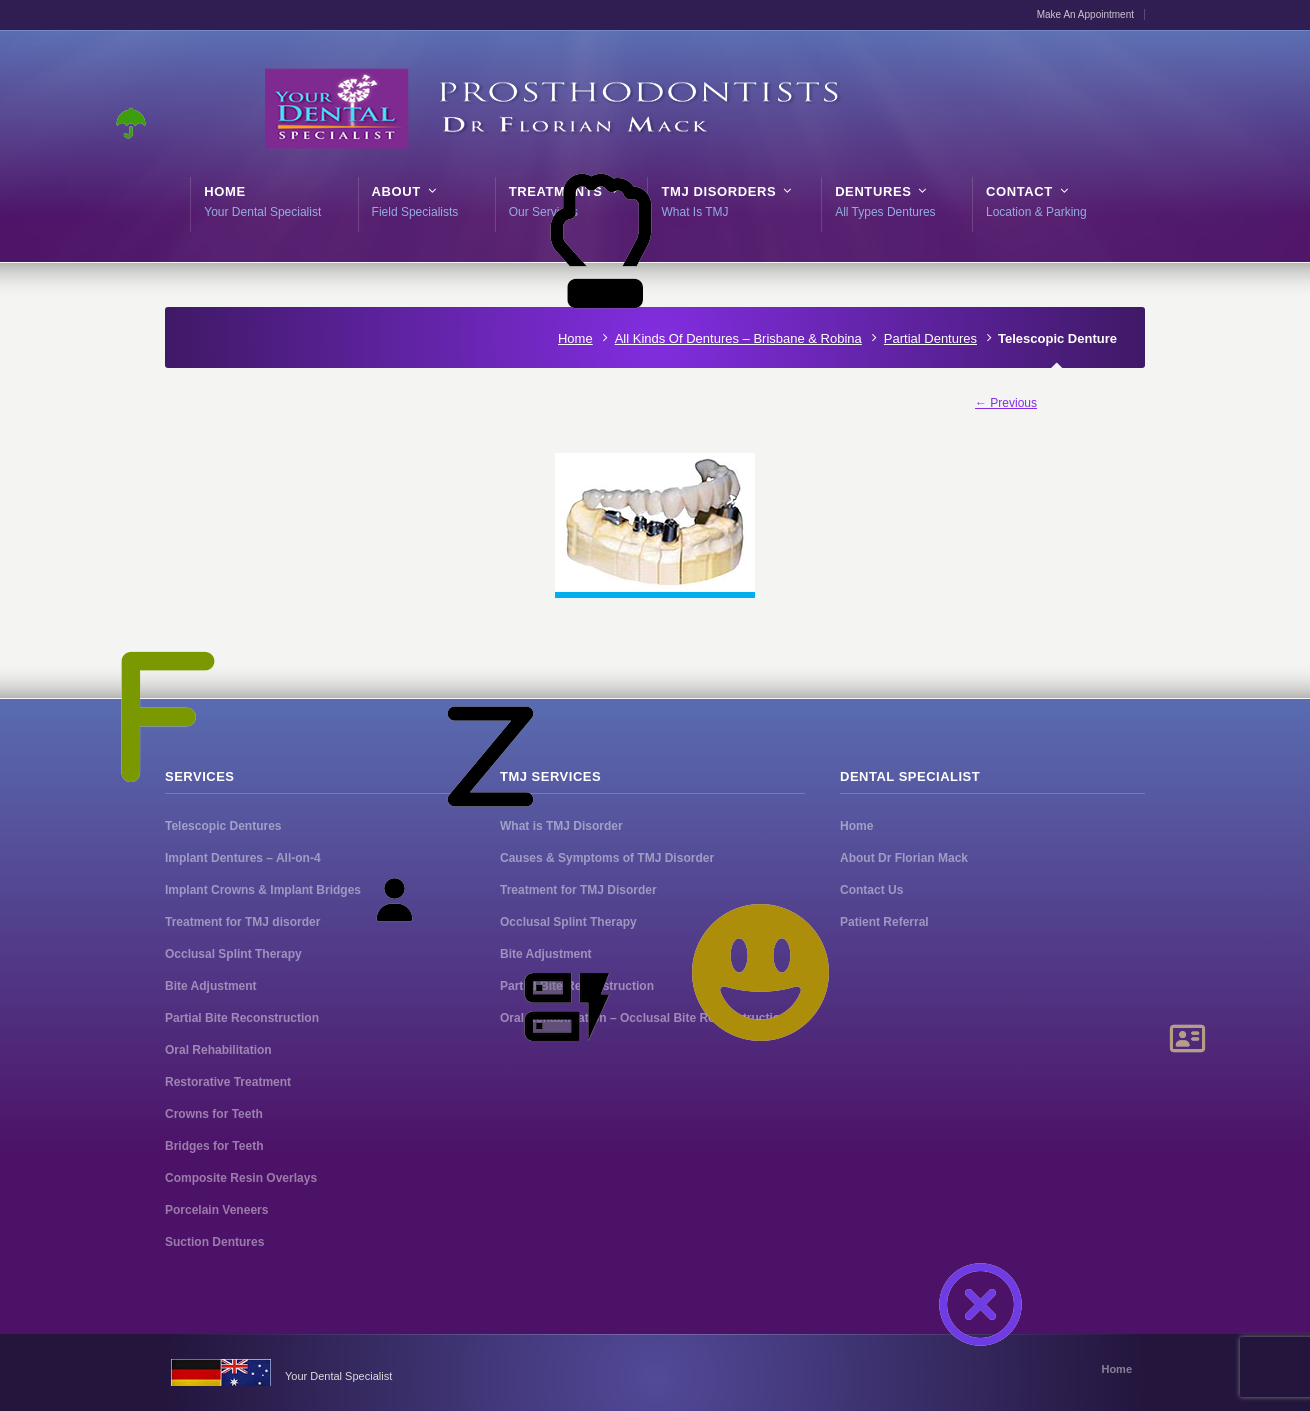 Image resolution: width=1310 pixels, height=1411 pixels. Describe the element at coordinates (490, 756) in the screenshot. I see `indicates items starting with the letter Z in an alphabetical list` at that location.